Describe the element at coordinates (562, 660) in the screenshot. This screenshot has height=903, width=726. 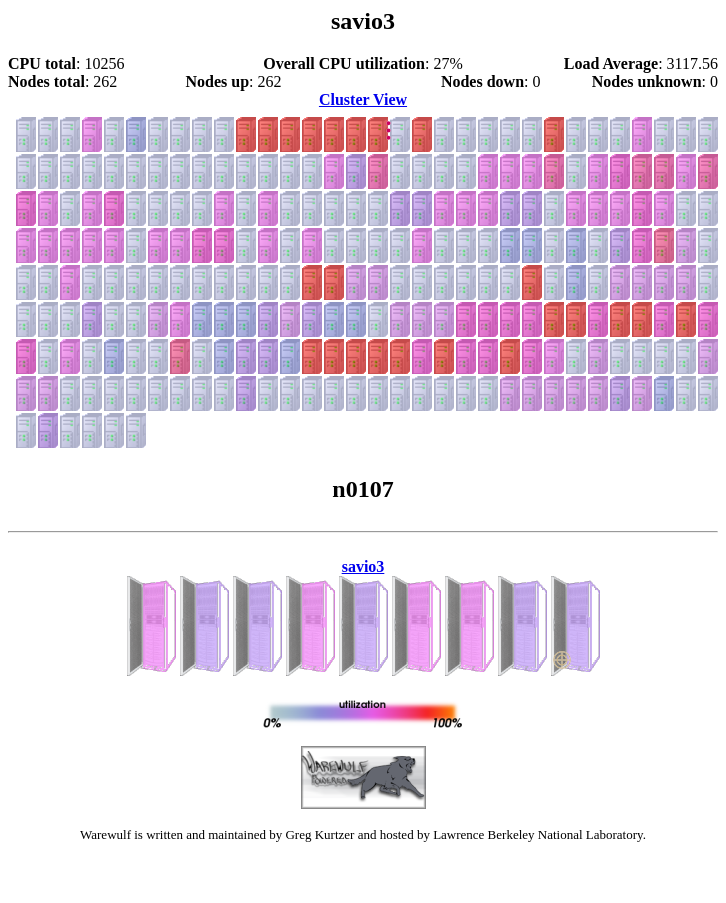
I see `view polar chart data` at that location.